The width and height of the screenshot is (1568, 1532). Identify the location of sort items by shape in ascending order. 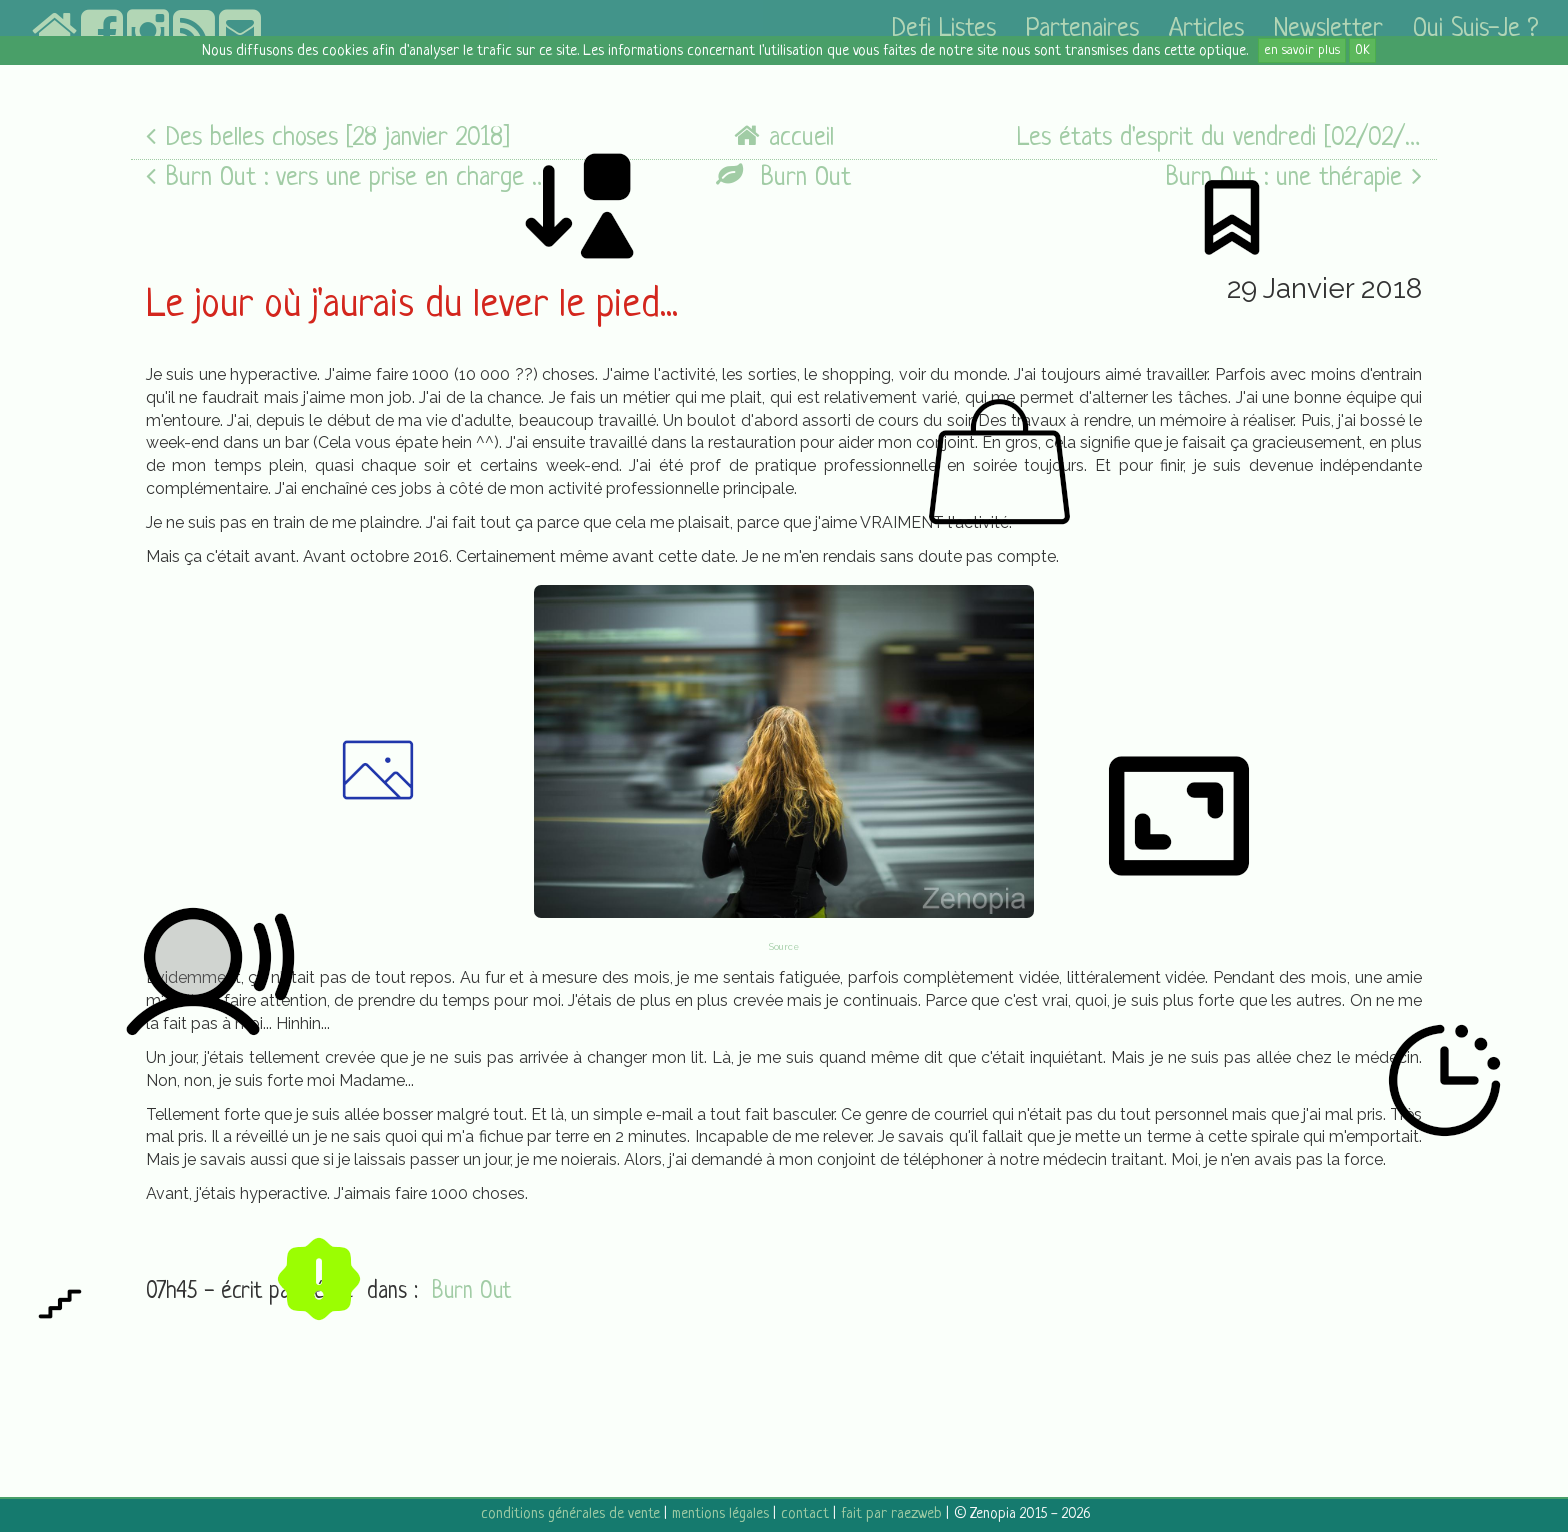
(578, 206).